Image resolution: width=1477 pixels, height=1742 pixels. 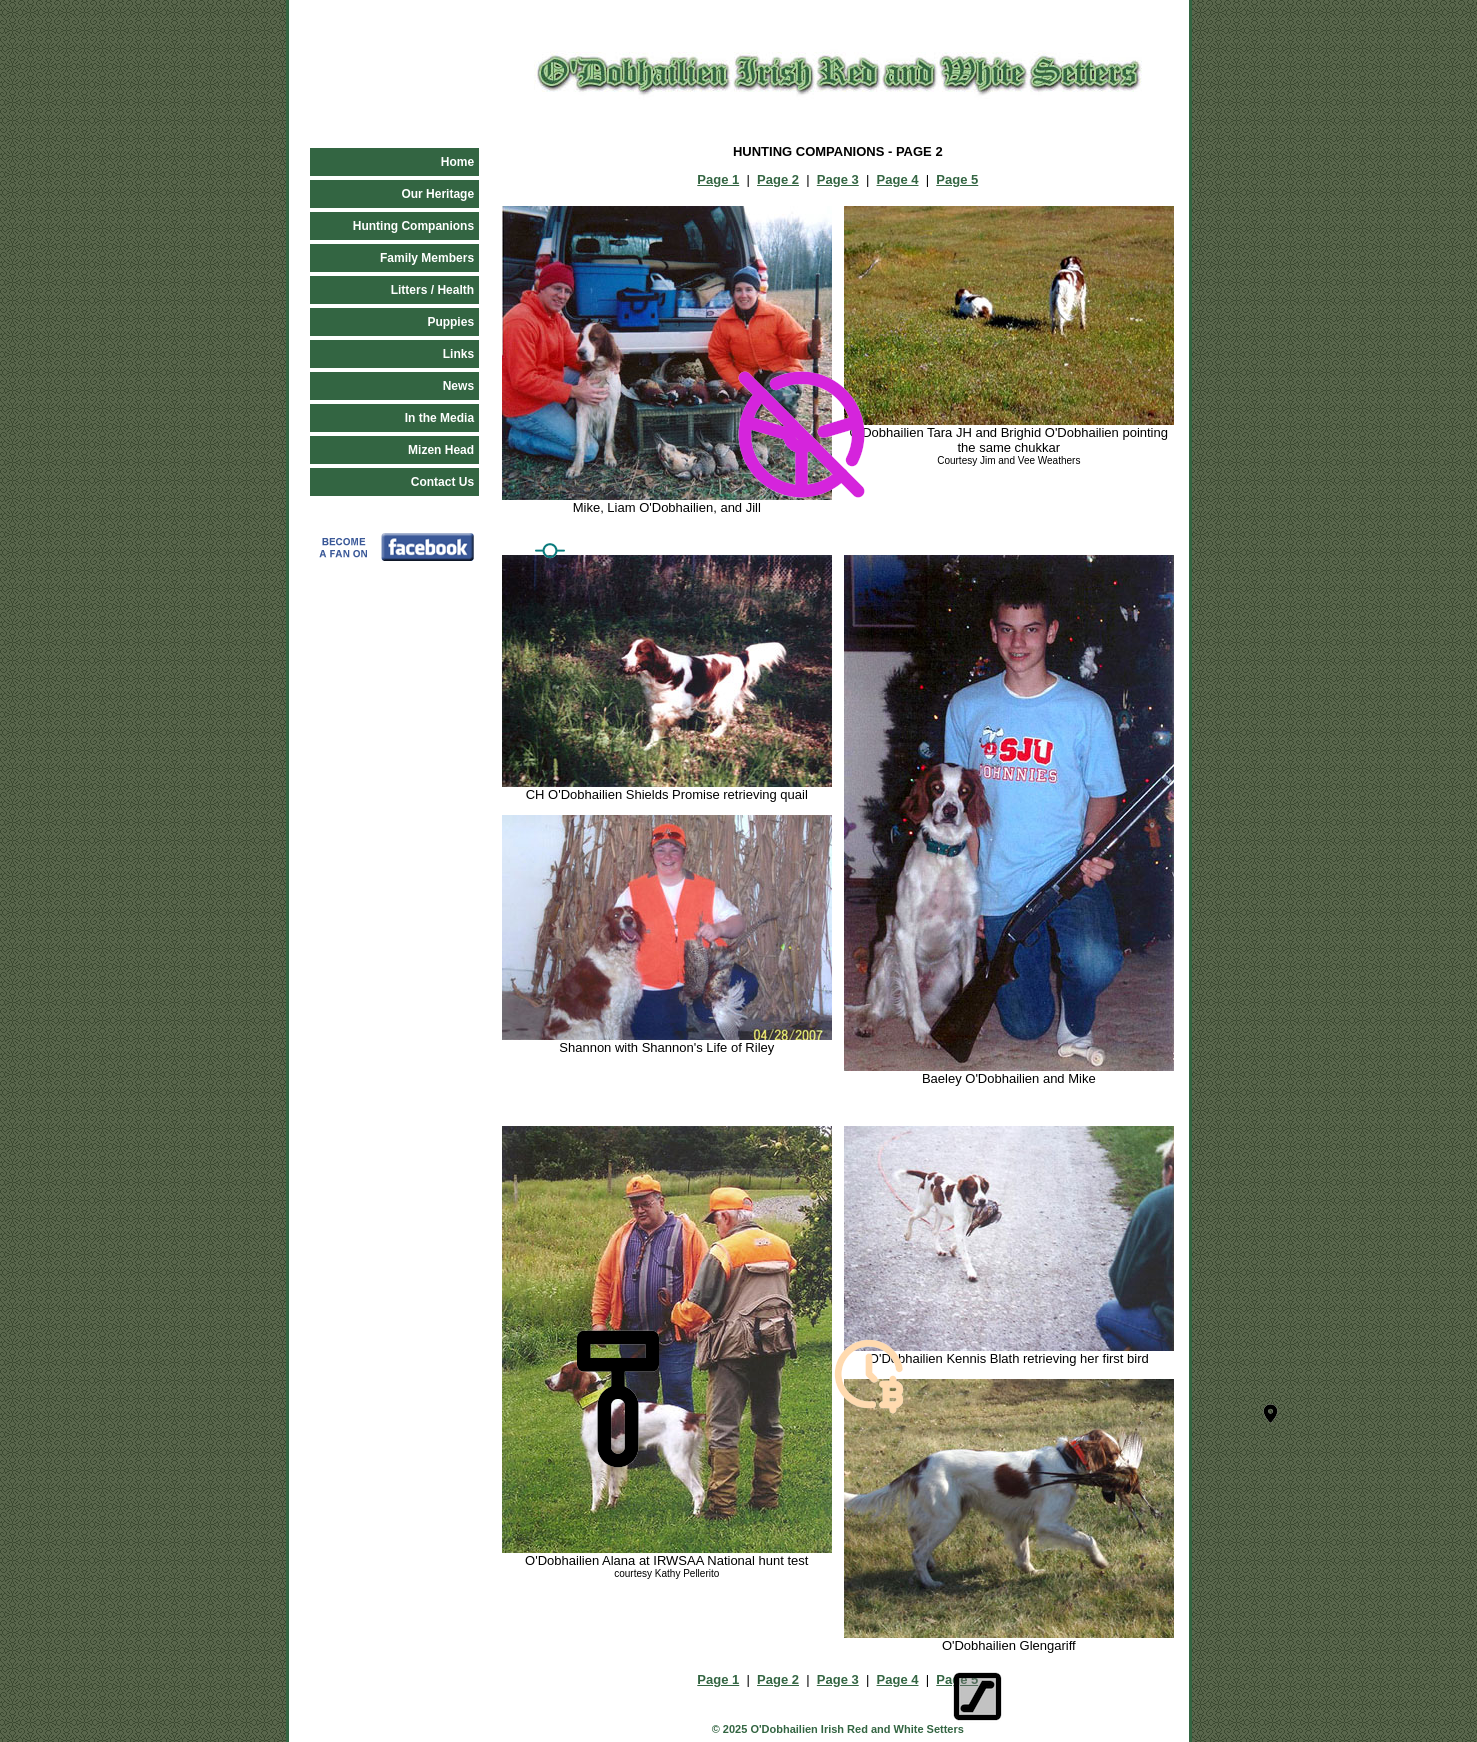 What do you see at coordinates (618, 1399) in the screenshot?
I see `grooming or personal care tools` at bounding box center [618, 1399].